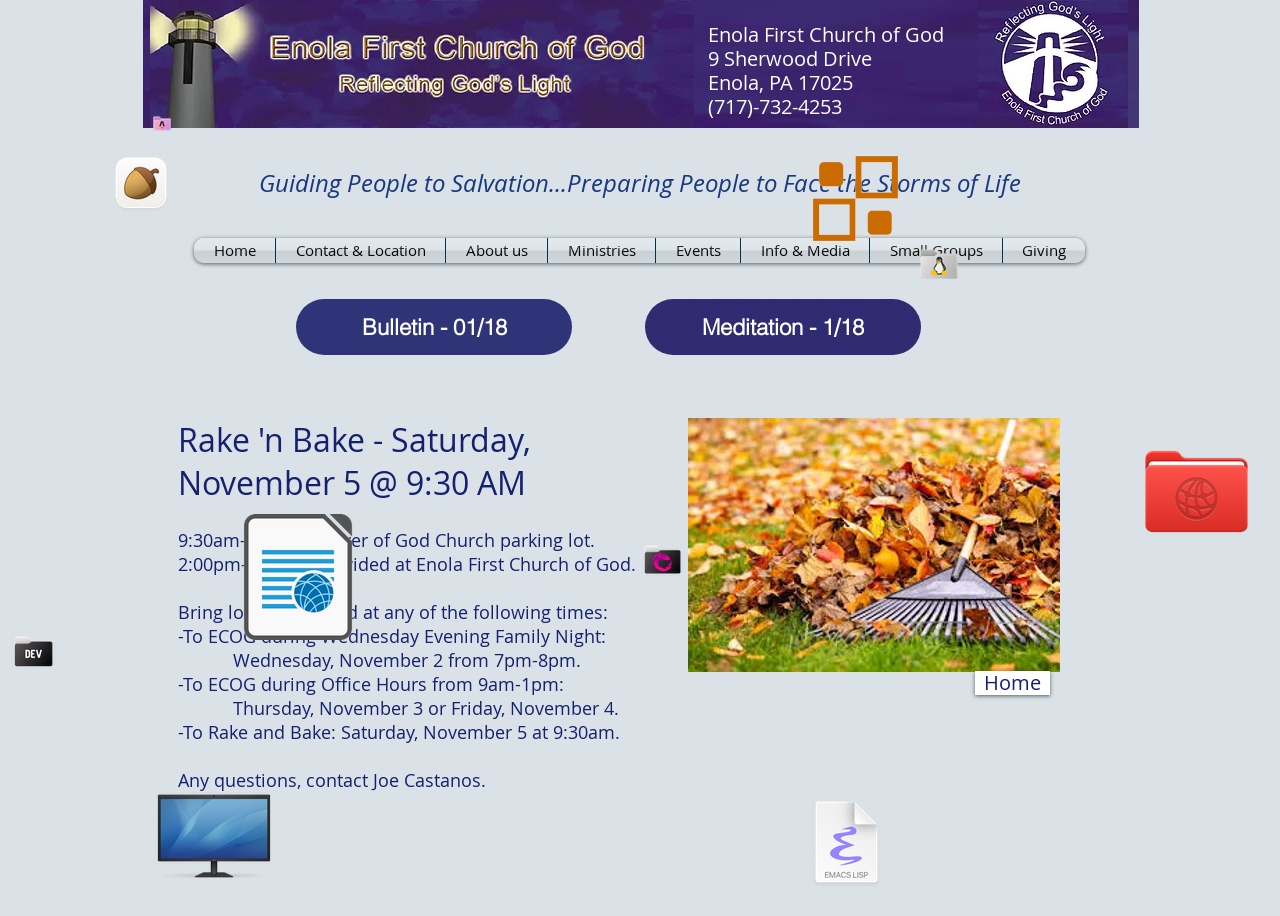 Image resolution: width=1280 pixels, height=916 pixels. What do you see at coordinates (846, 843) in the screenshot?
I see `an emacs lisp source code file` at bounding box center [846, 843].